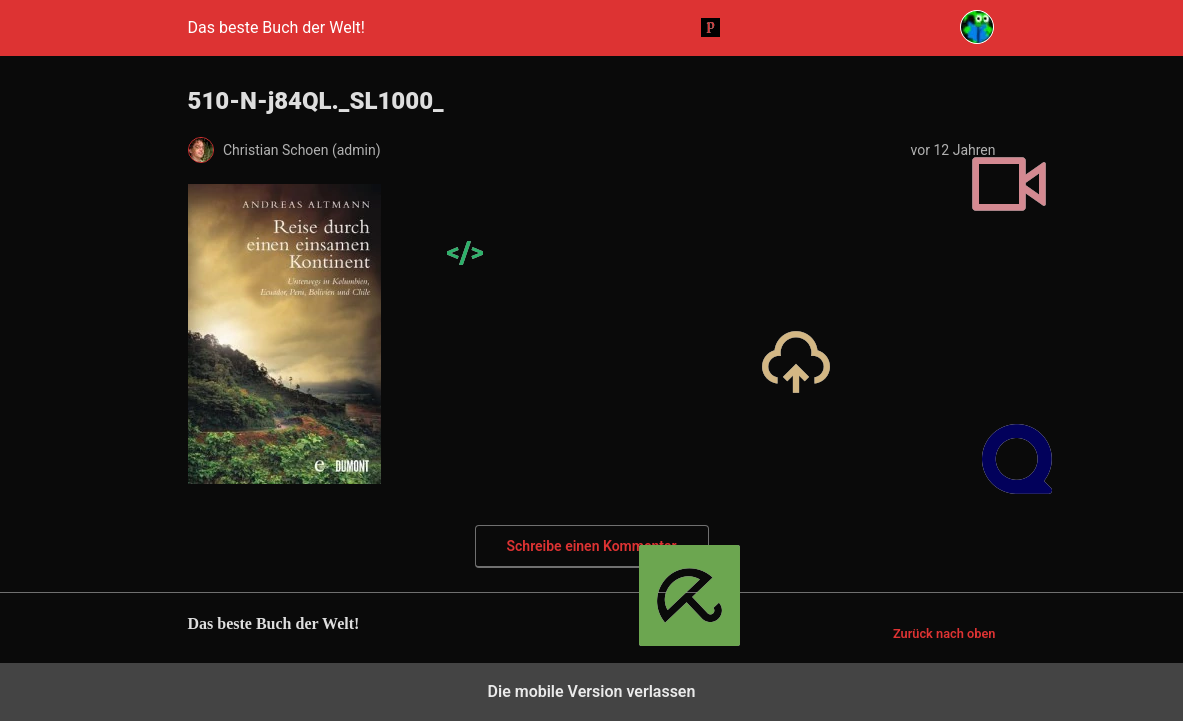 The image size is (1183, 721). Describe the element at coordinates (465, 253) in the screenshot. I see `htmx library or framework logo` at that location.